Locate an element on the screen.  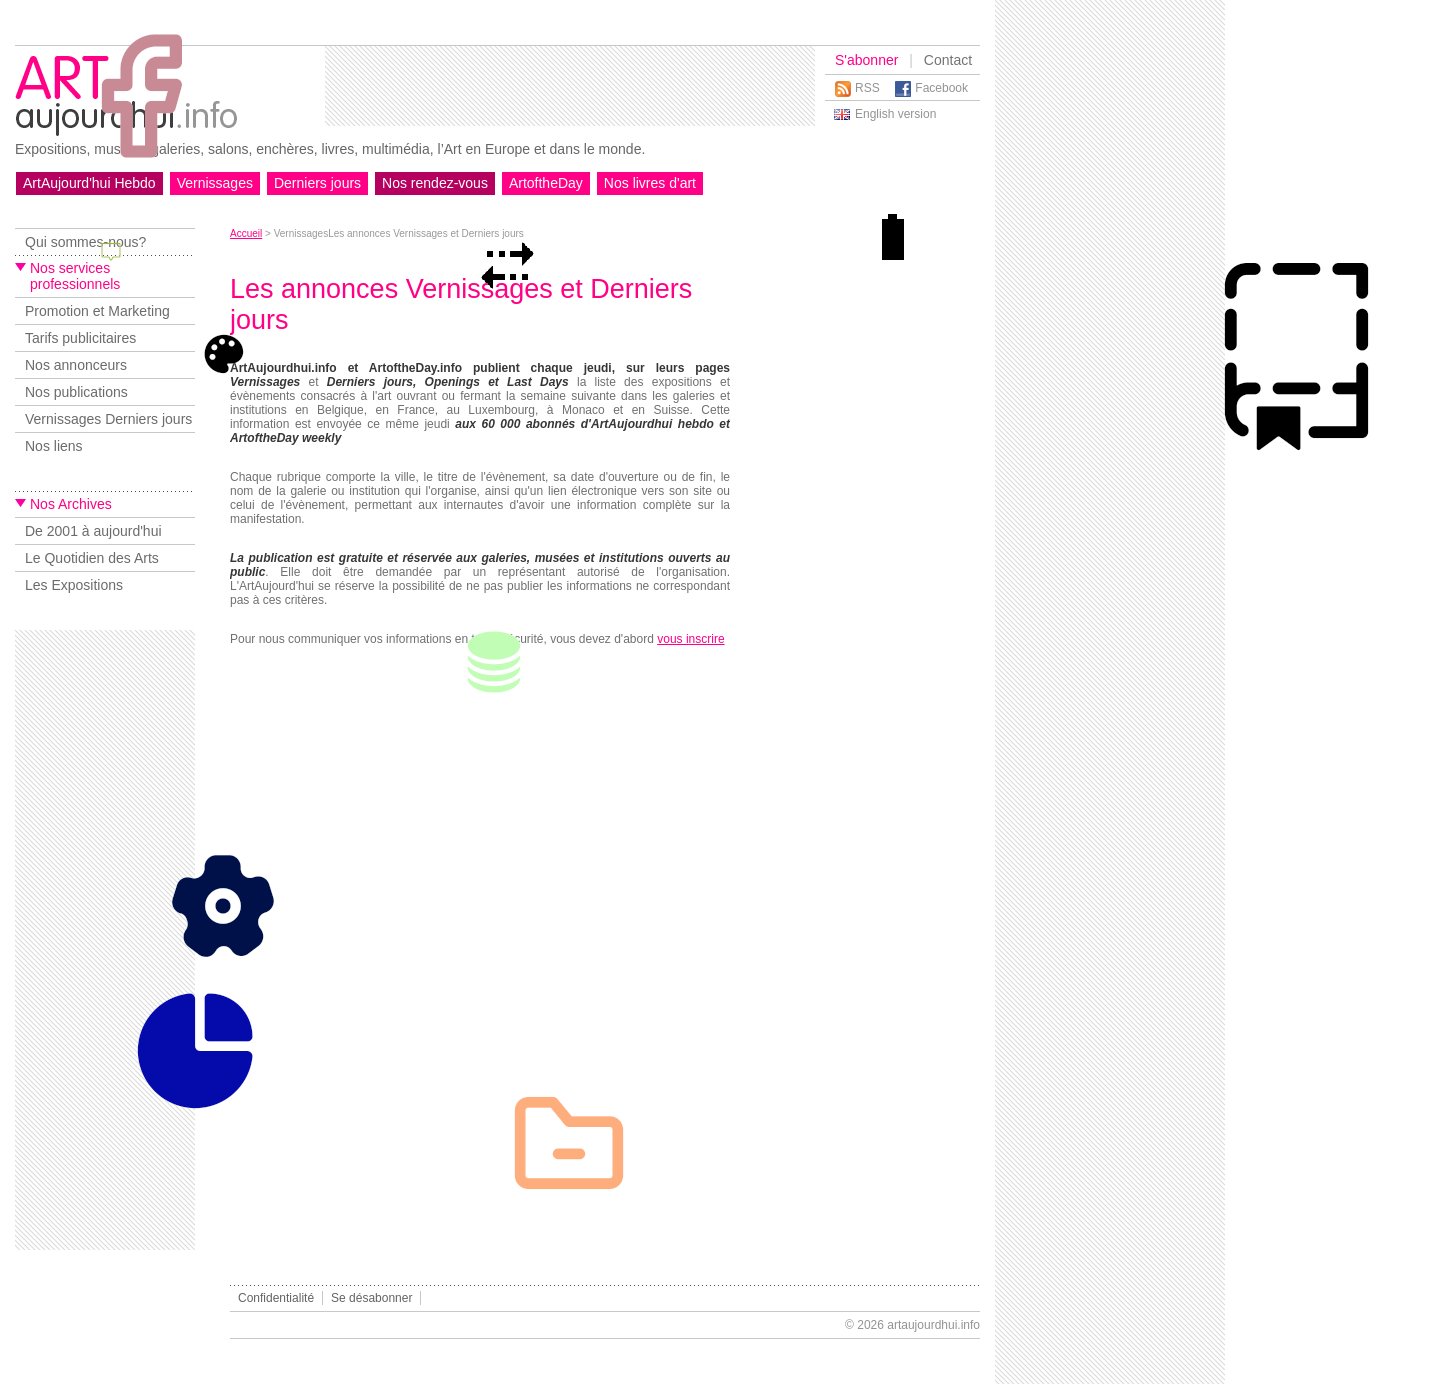
create a new repository from a template is located at coordinates (1296, 358).